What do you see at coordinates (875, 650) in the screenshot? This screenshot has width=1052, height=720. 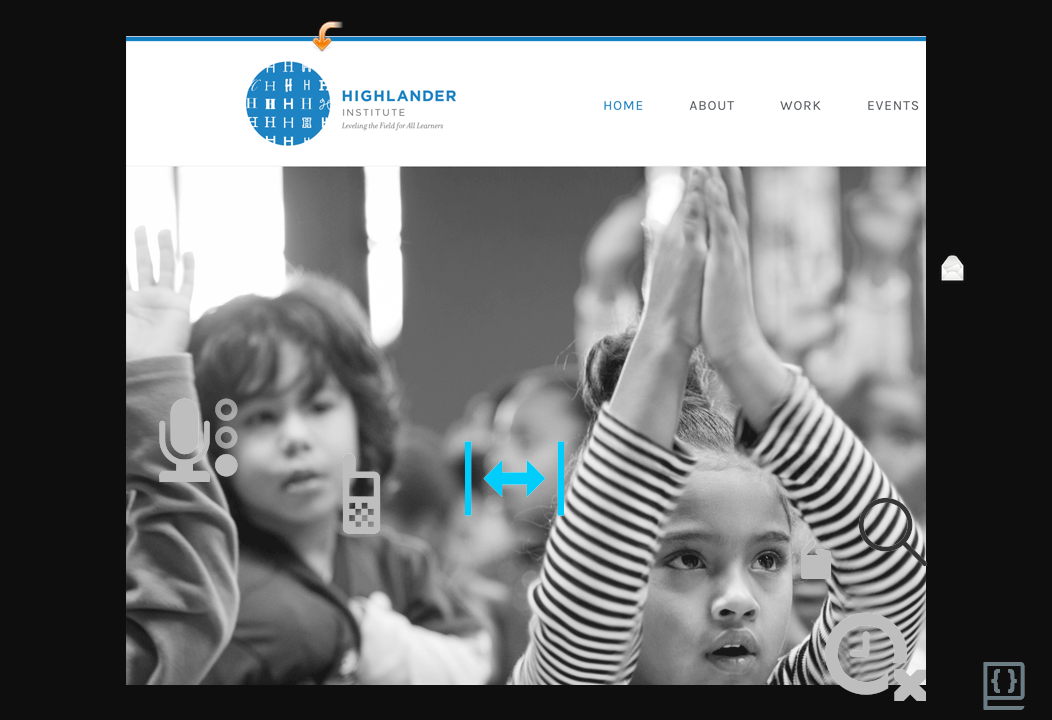 I see `indicates a missed appointment or event` at bounding box center [875, 650].